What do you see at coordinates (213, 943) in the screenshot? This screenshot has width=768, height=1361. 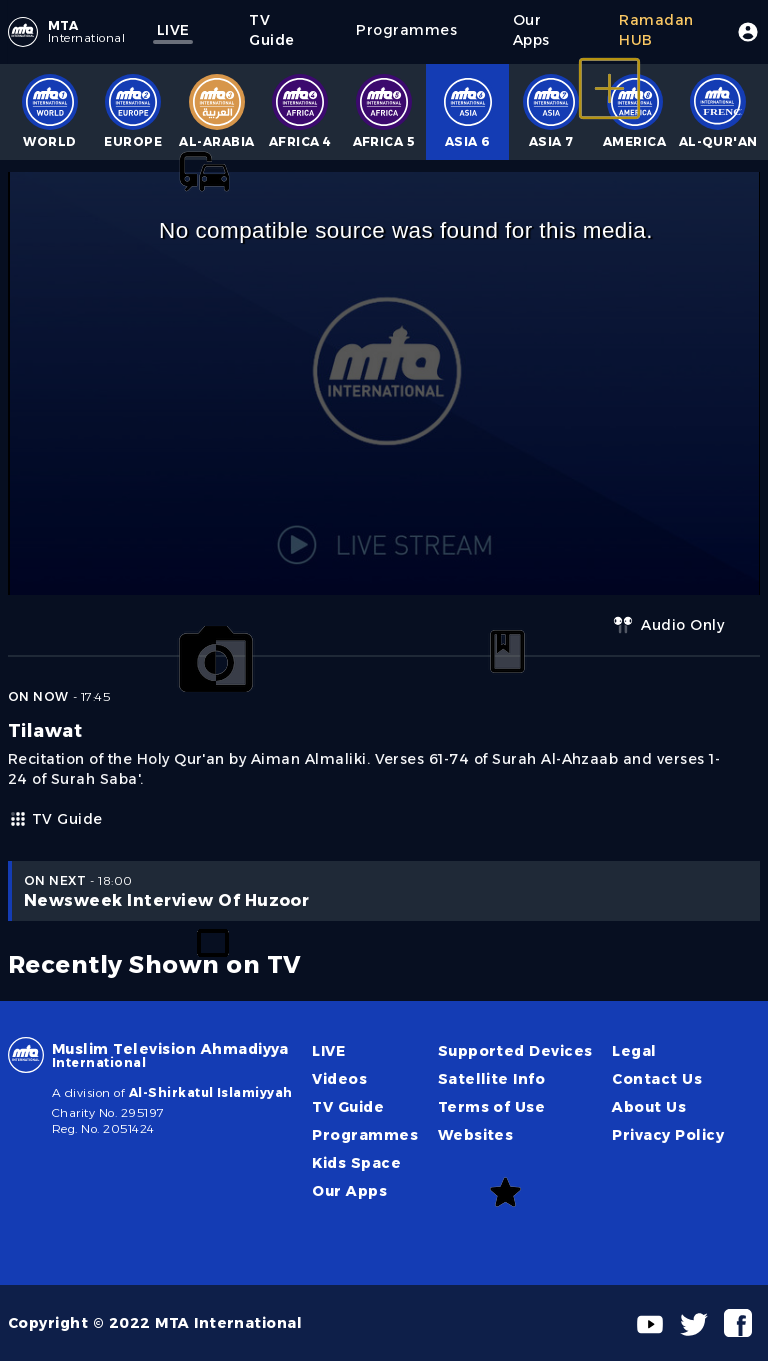 I see `crop image to 3:2 aspect ratio` at bounding box center [213, 943].